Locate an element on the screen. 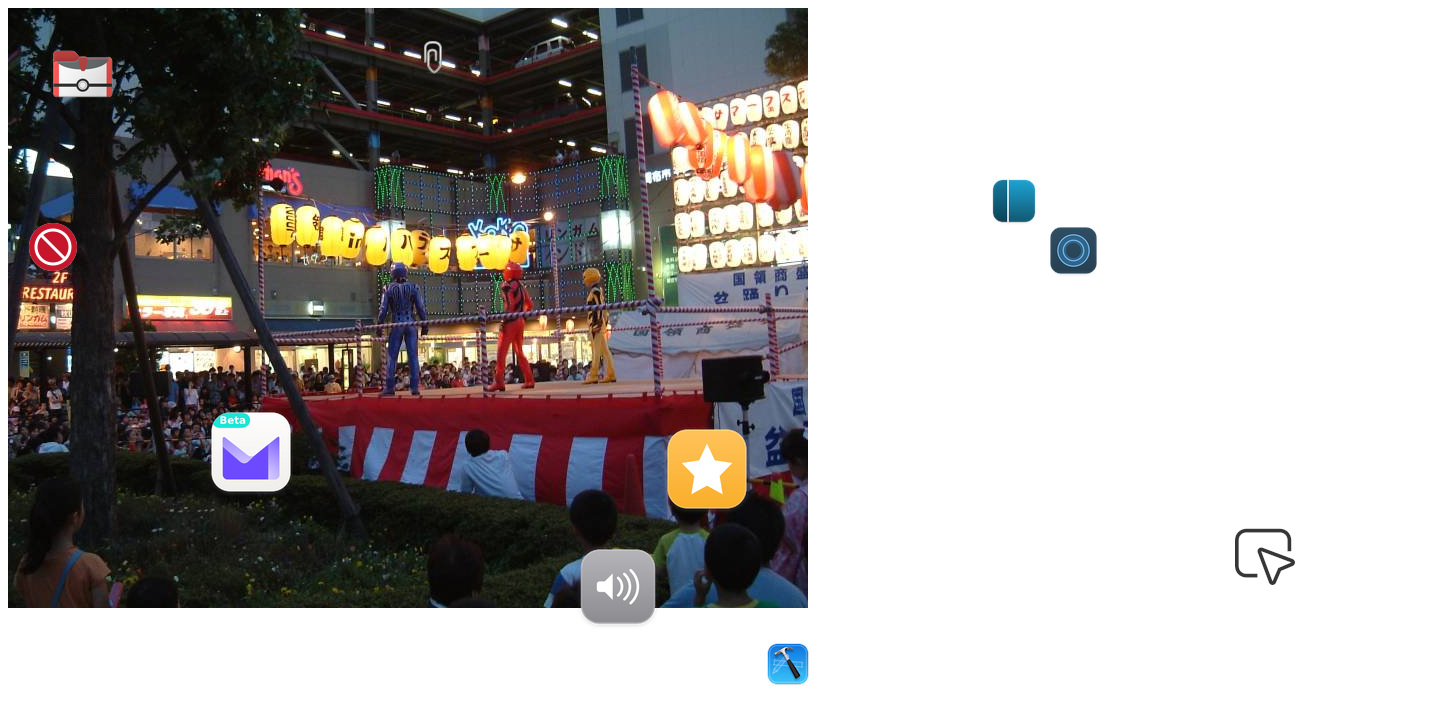  open shotcut video editor is located at coordinates (1014, 201).